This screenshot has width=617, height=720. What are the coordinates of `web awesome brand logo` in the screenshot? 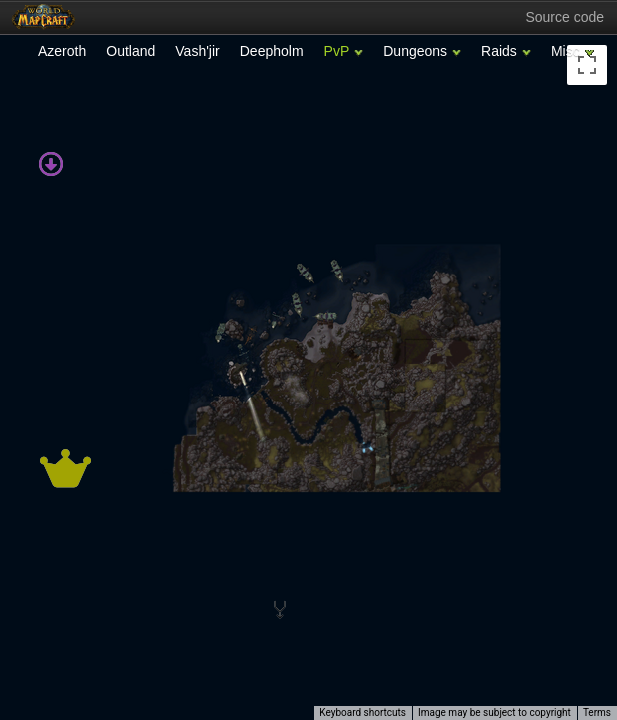 It's located at (65, 469).